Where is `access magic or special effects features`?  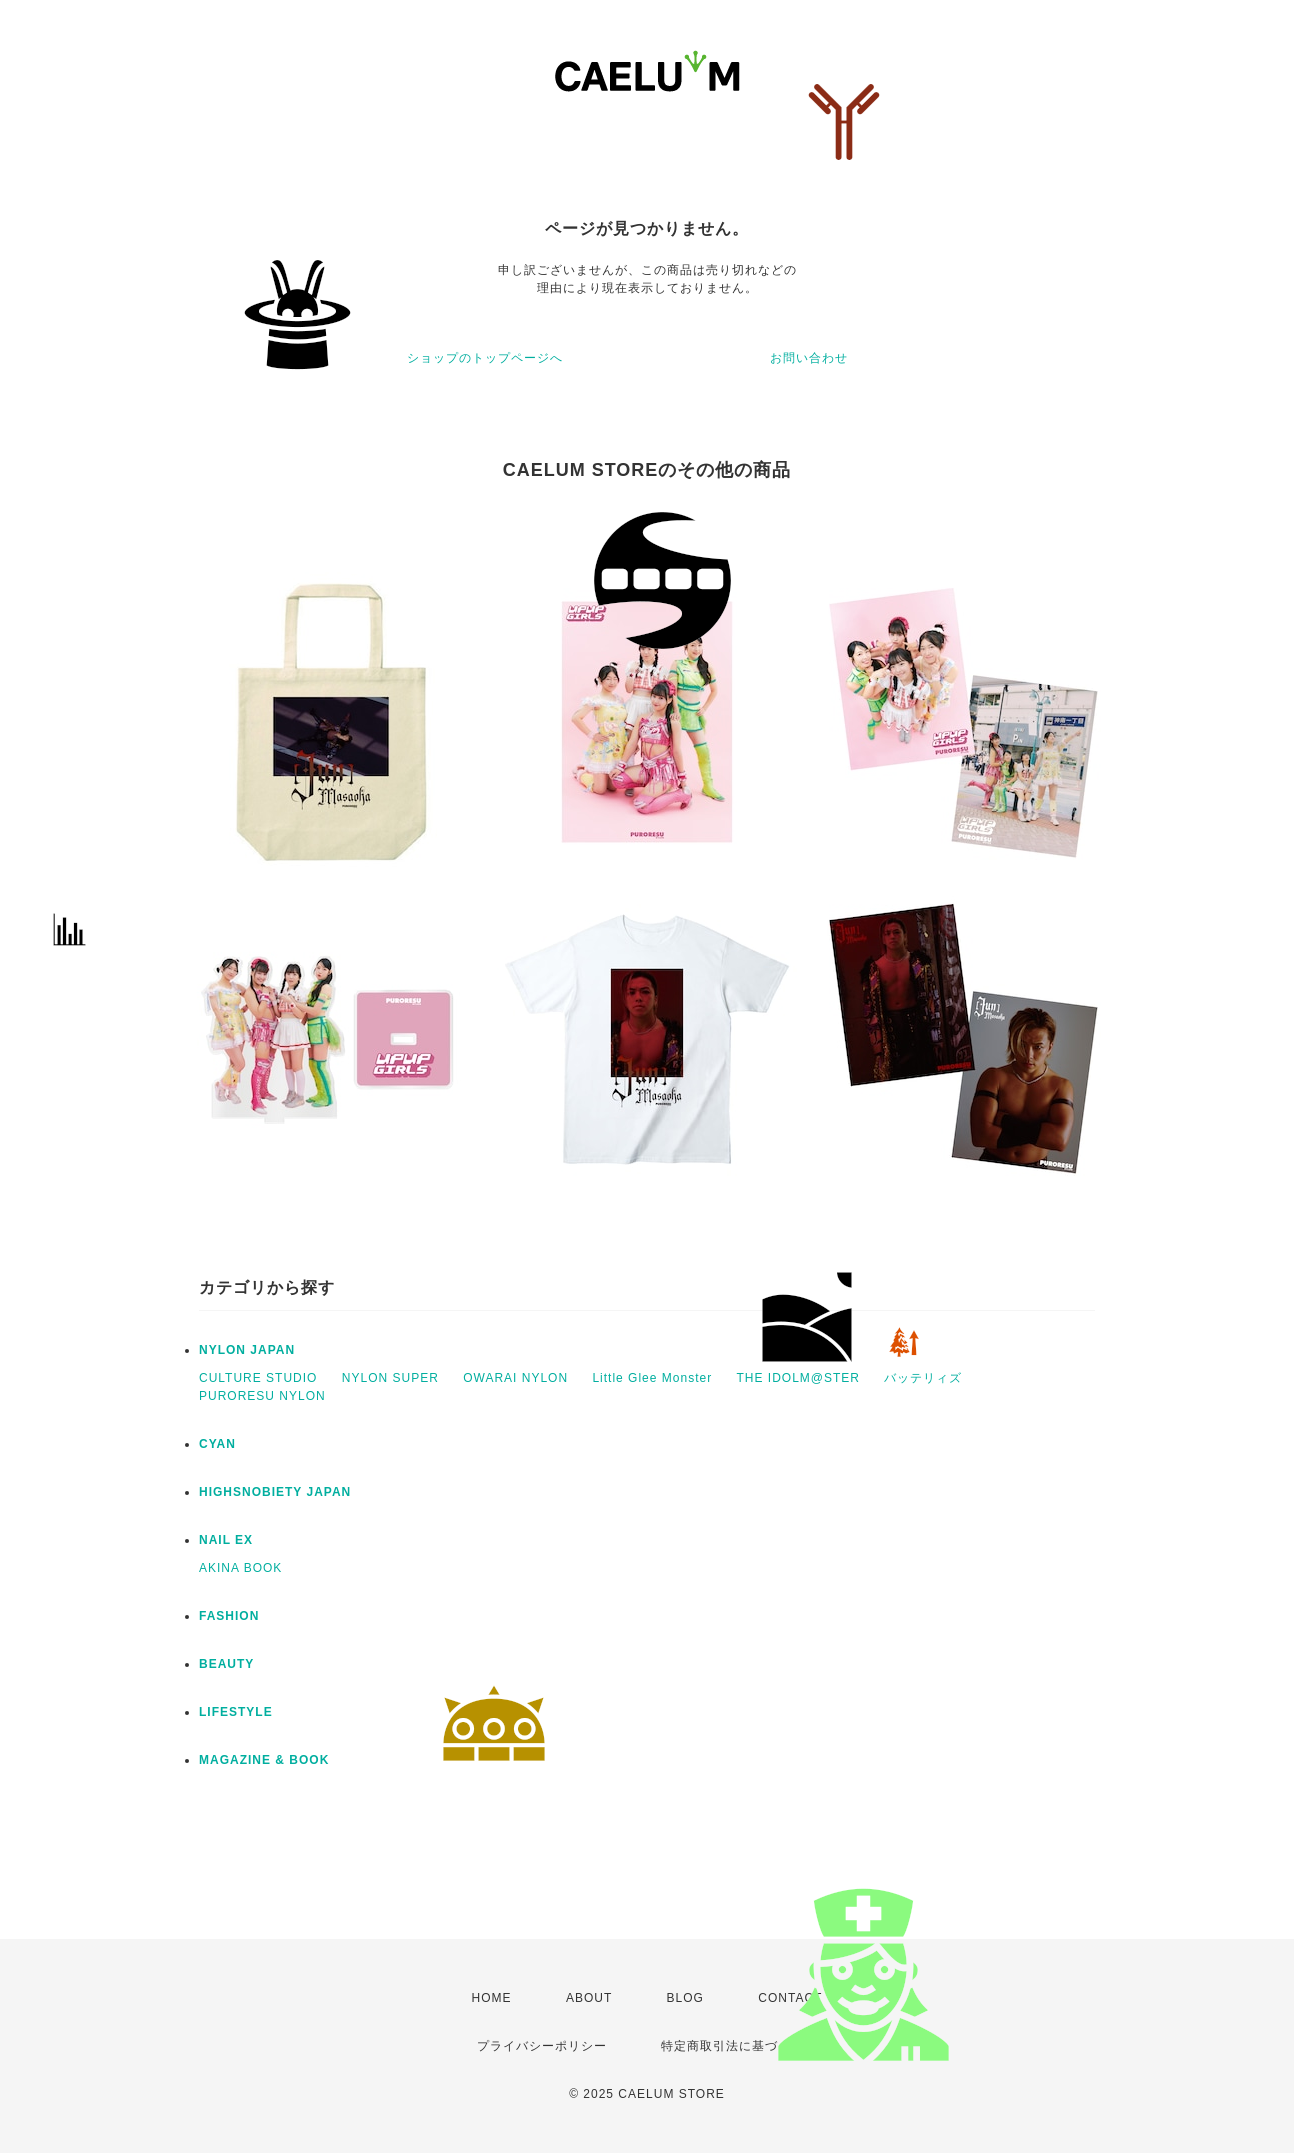 access magic or special effects features is located at coordinates (297, 314).